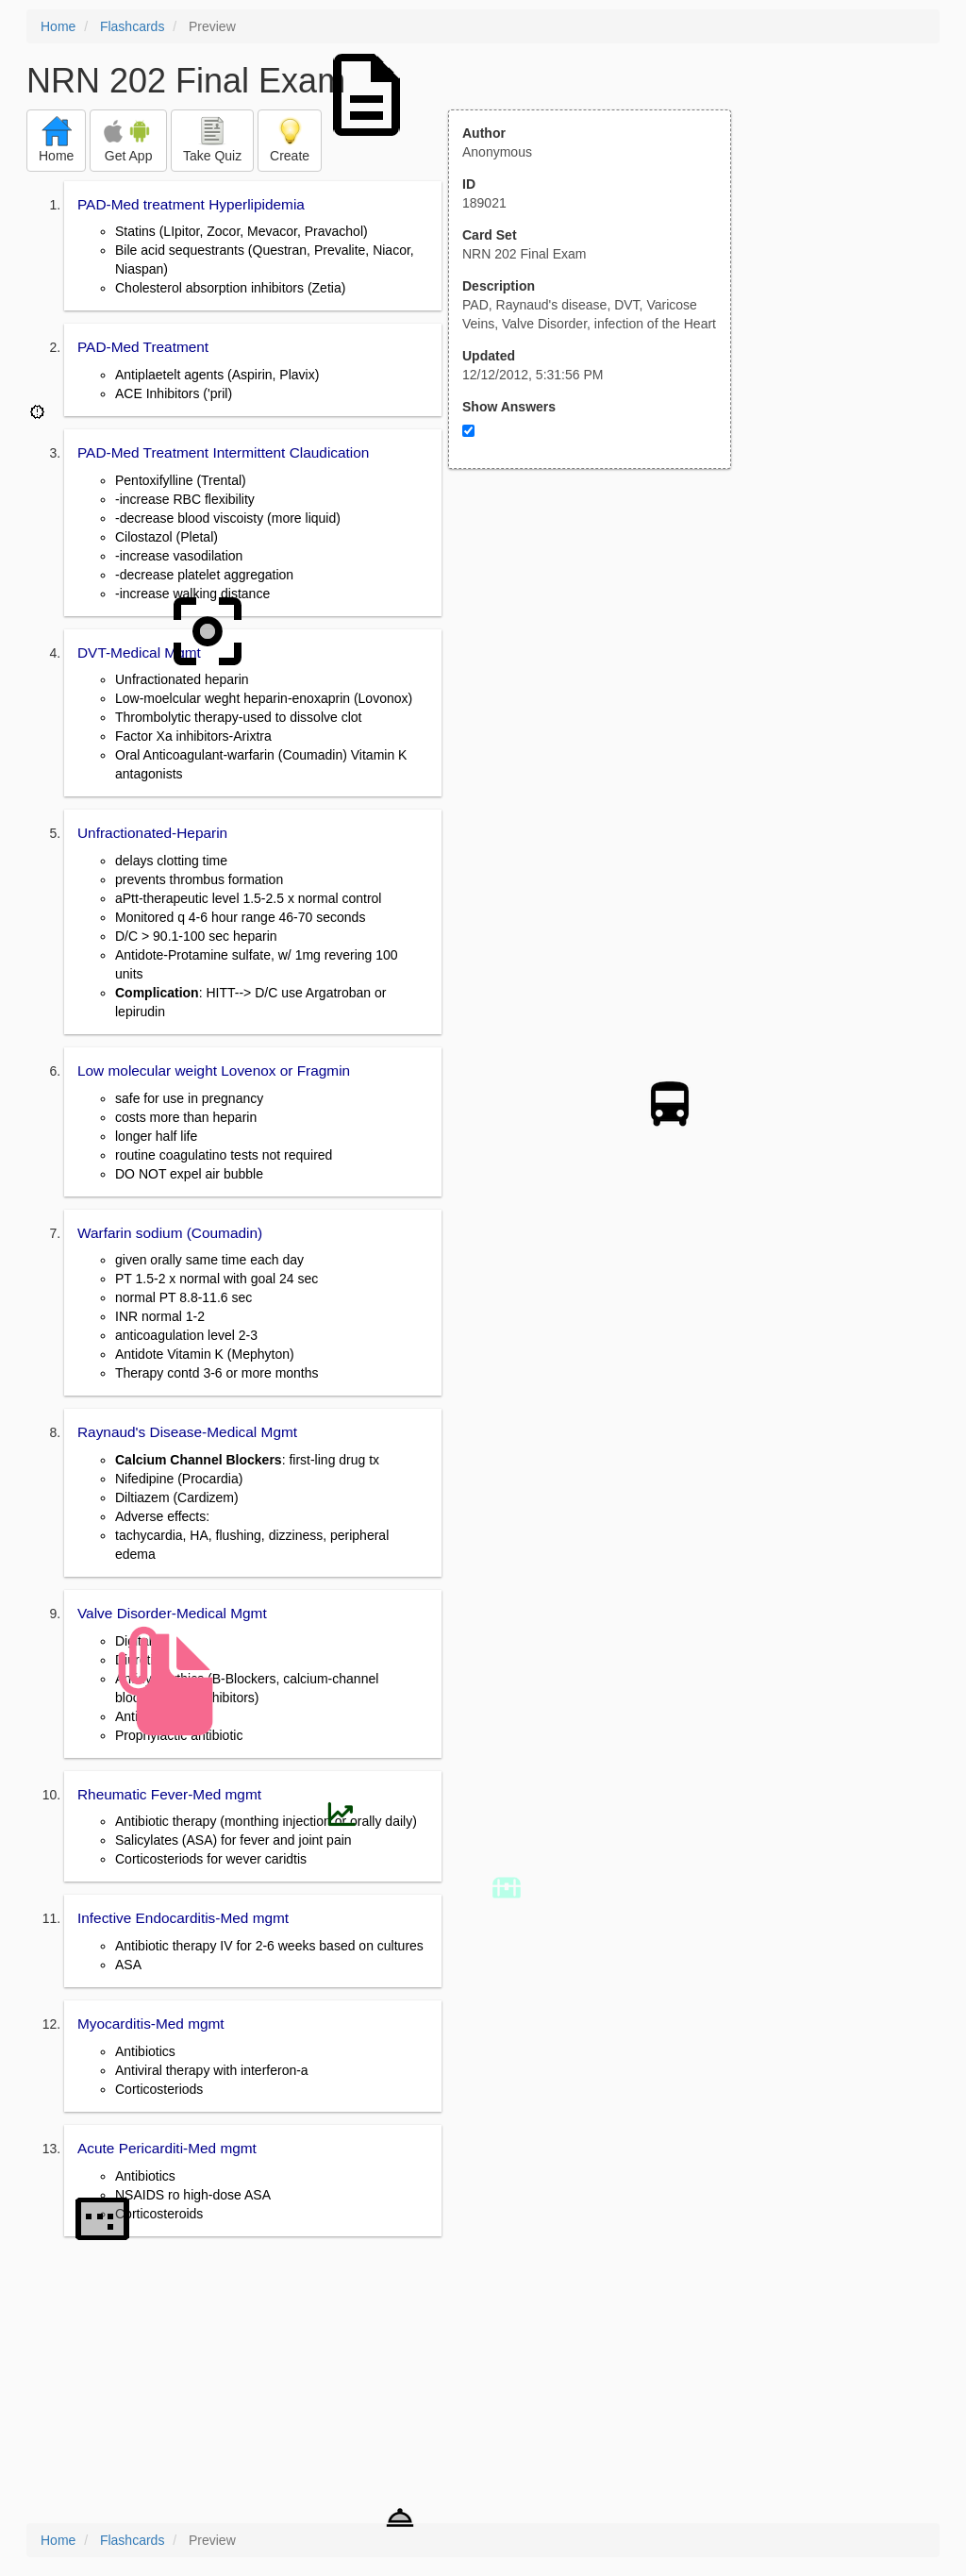 This screenshot has height=2576, width=966. What do you see at coordinates (366, 94) in the screenshot?
I see `view document details` at bounding box center [366, 94].